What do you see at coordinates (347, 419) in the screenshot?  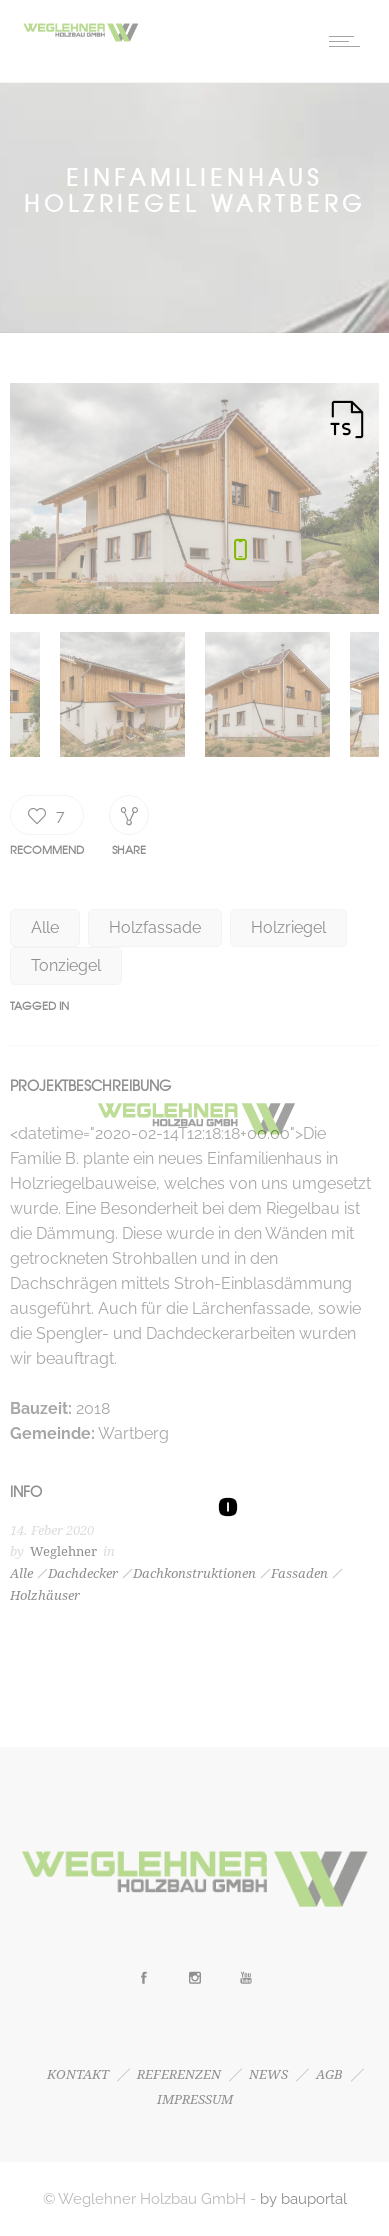 I see `a TypeScript file` at bounding box center [347, 419].